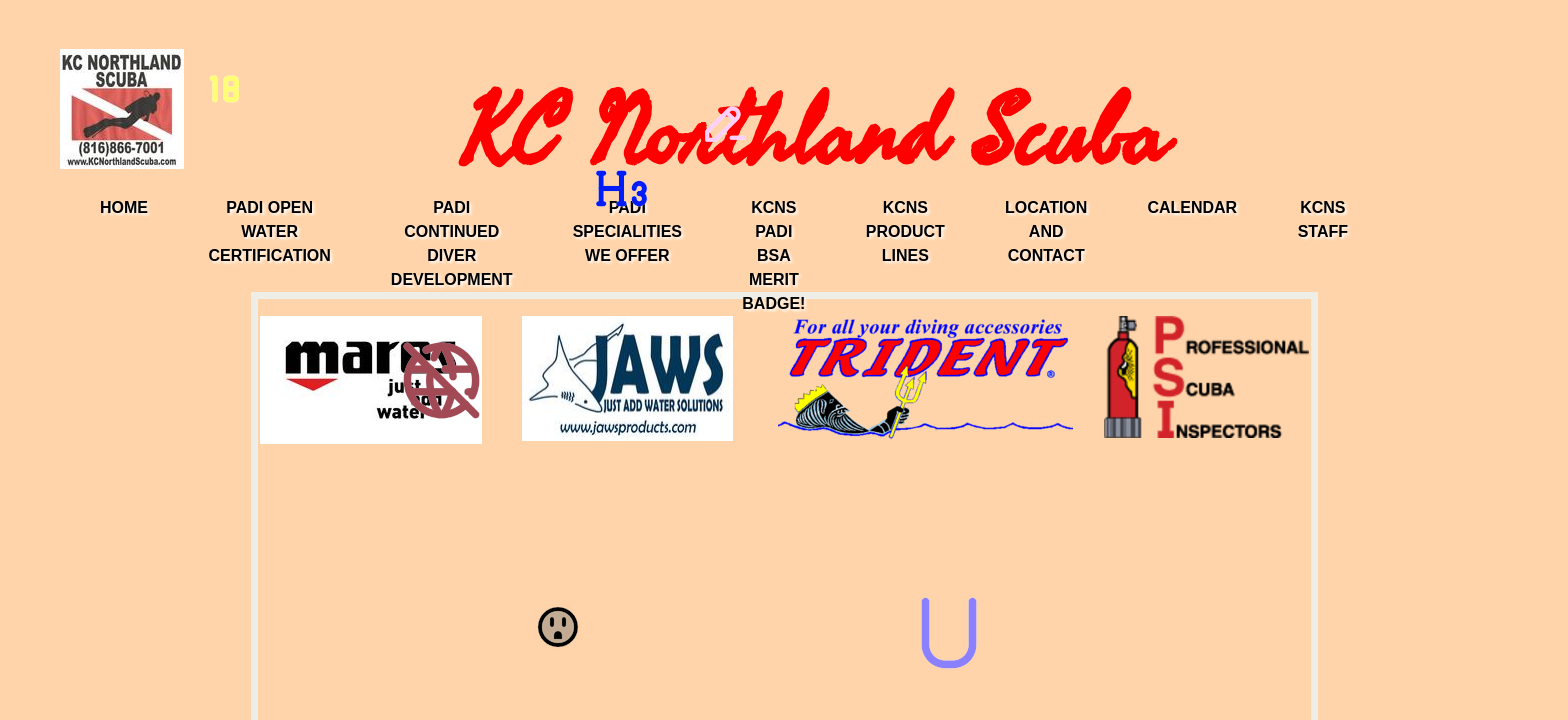 The image size is (1568, 720). I want to click on remove editing capabilities, so click(723, 123).